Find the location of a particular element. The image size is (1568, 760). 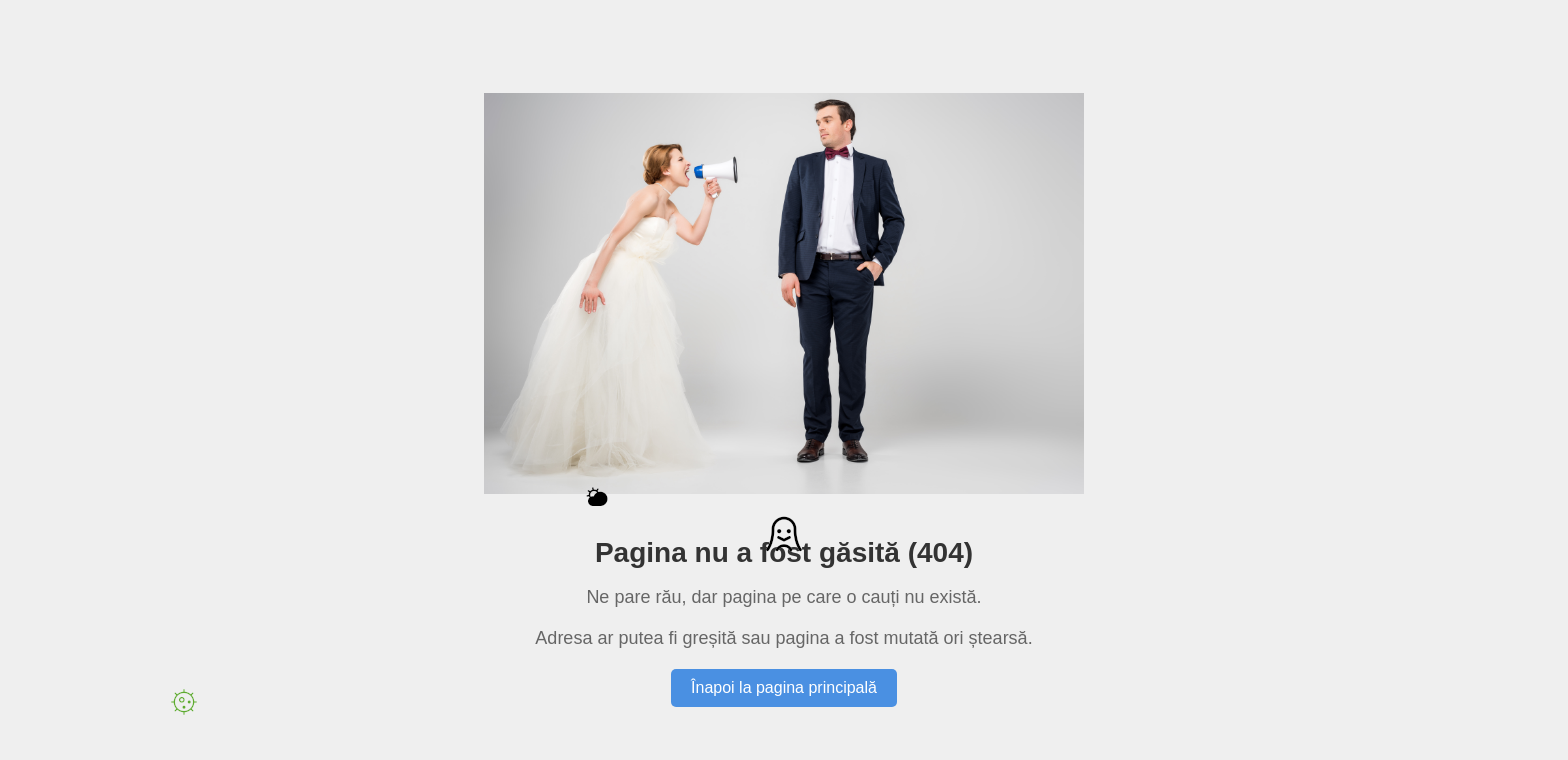

indicates virus or malware detected is located at coordinates (184, 702).